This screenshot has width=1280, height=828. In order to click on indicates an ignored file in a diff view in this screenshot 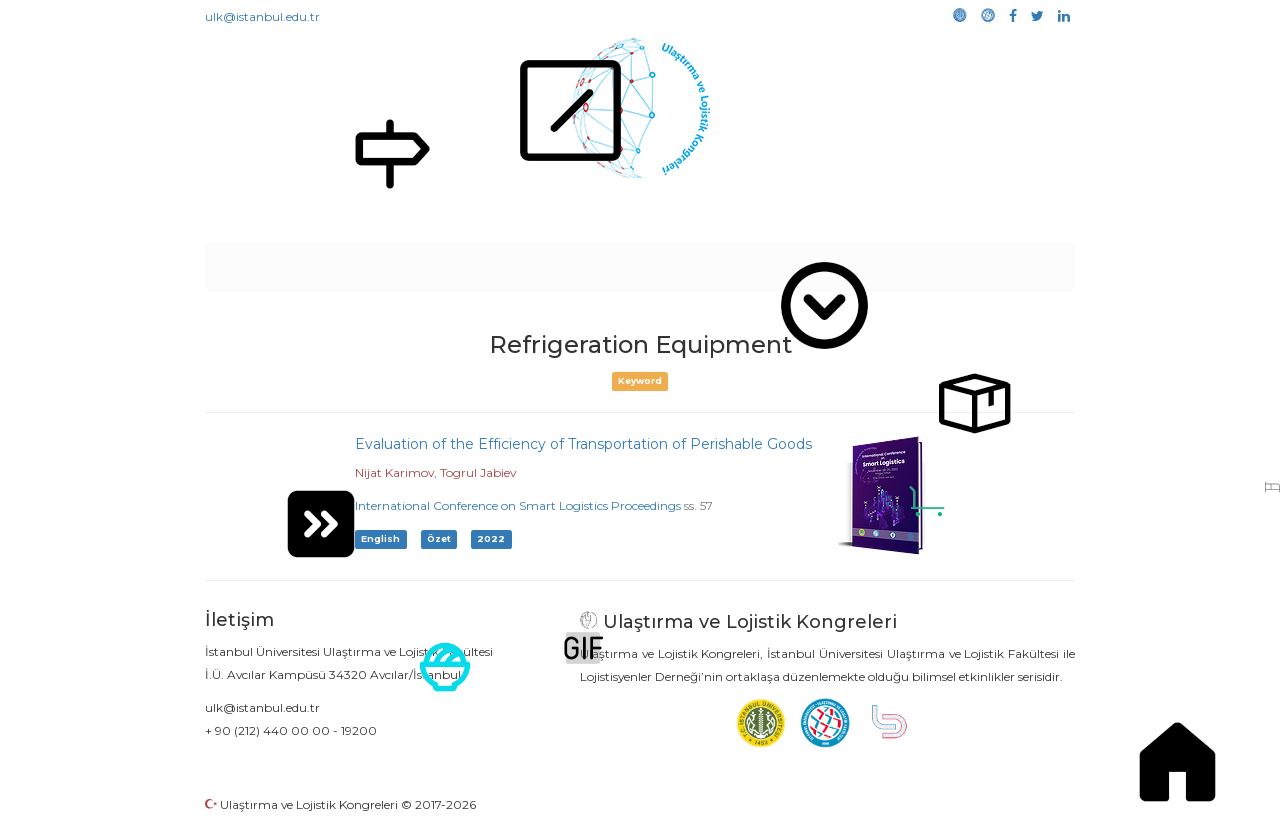, I will do `click(570, 110)`.